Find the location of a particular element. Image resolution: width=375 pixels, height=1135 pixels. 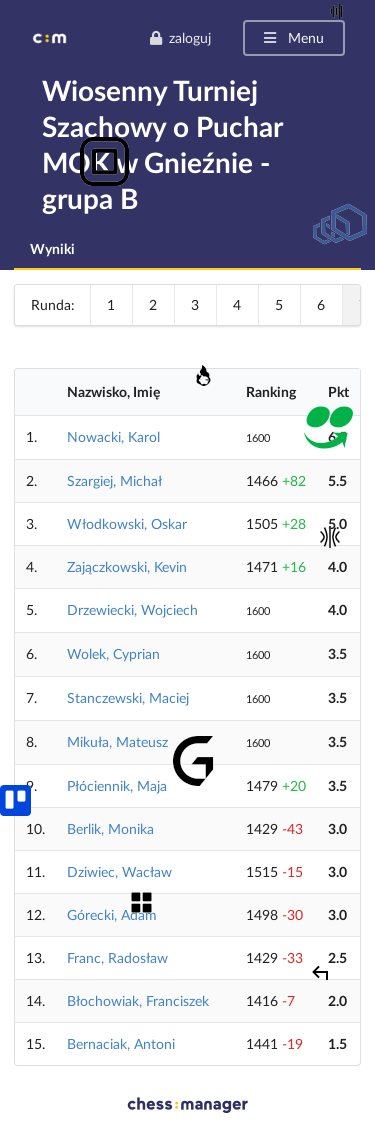

visit the Great Learning website or platform is located at coordinates (193, 761).